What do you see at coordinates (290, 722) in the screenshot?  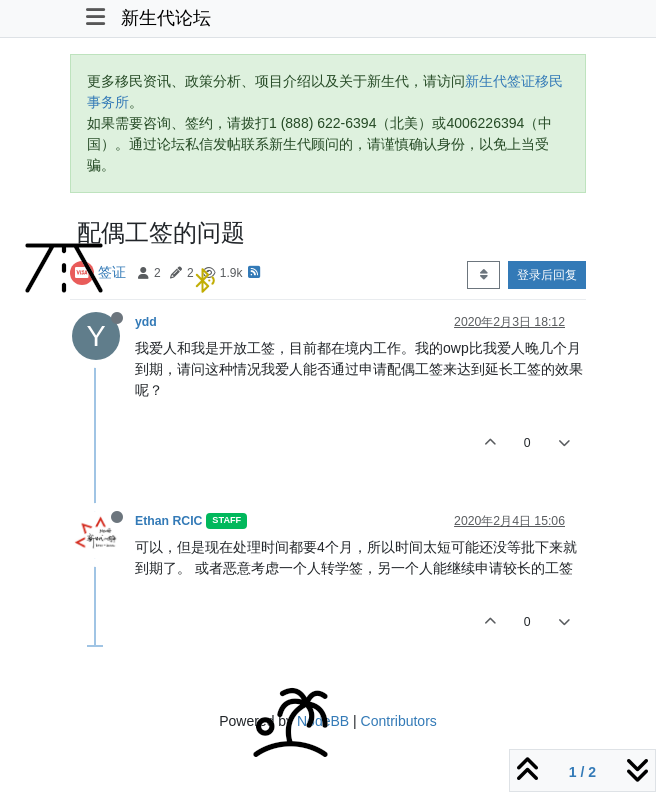 I see `view vacation or travel destinations` at bounding box center [290, 722].